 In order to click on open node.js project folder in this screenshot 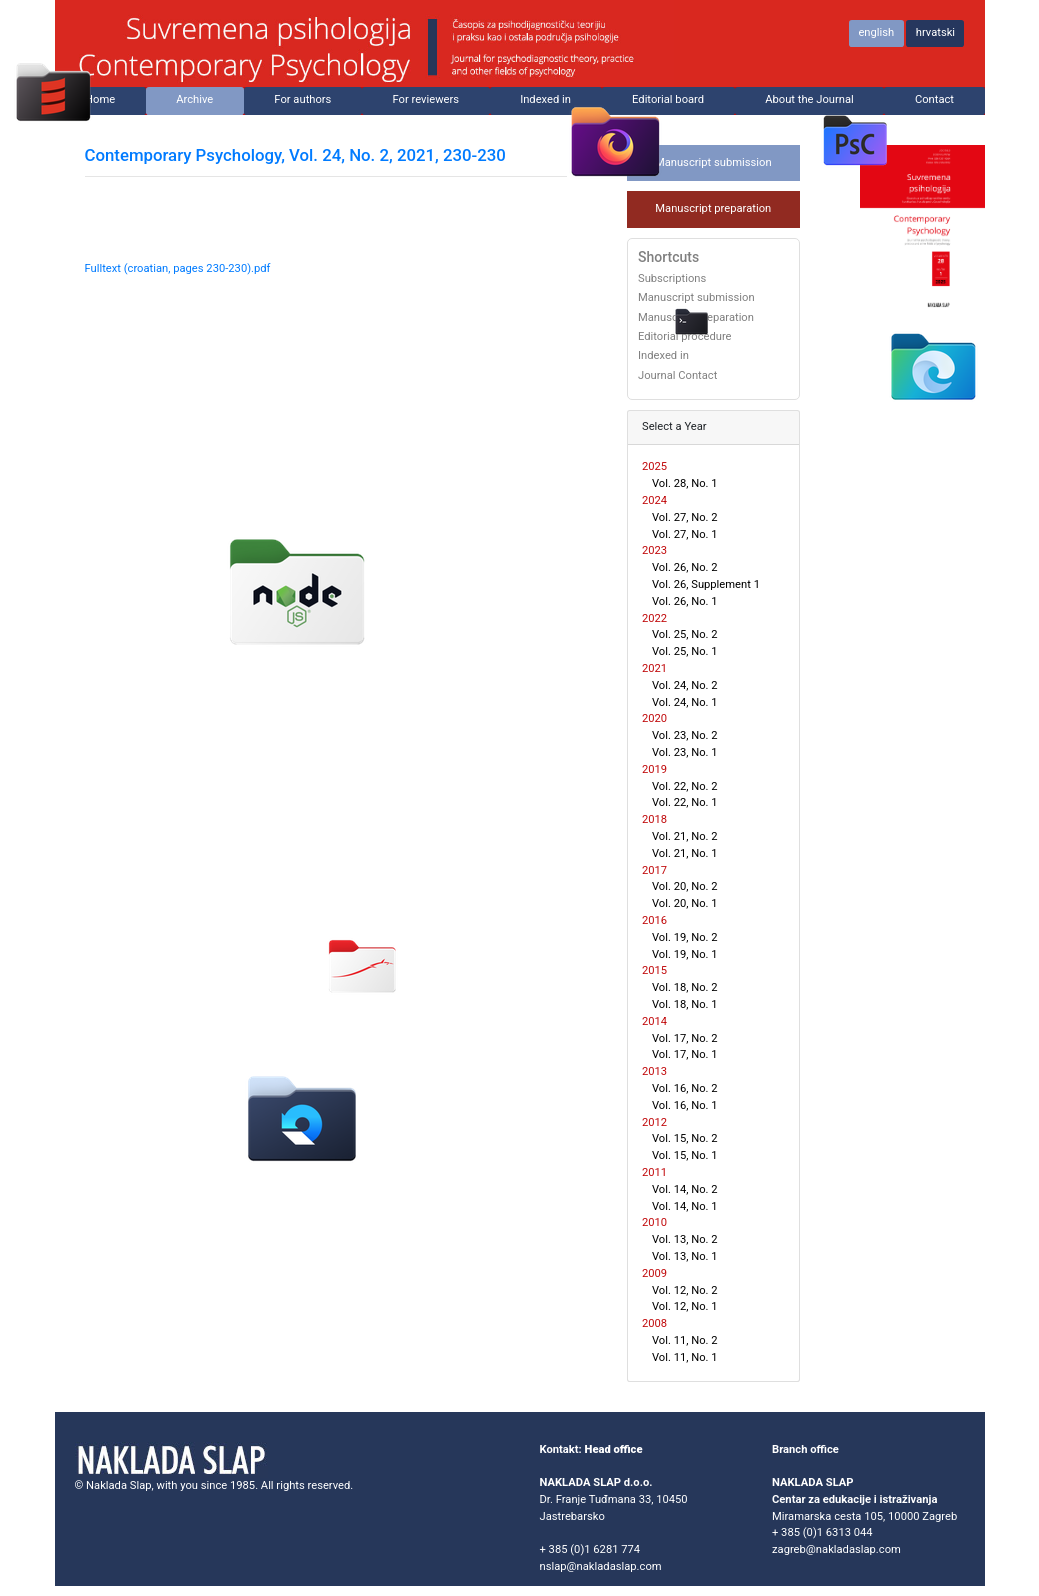, I will do `click(296, 595)`.